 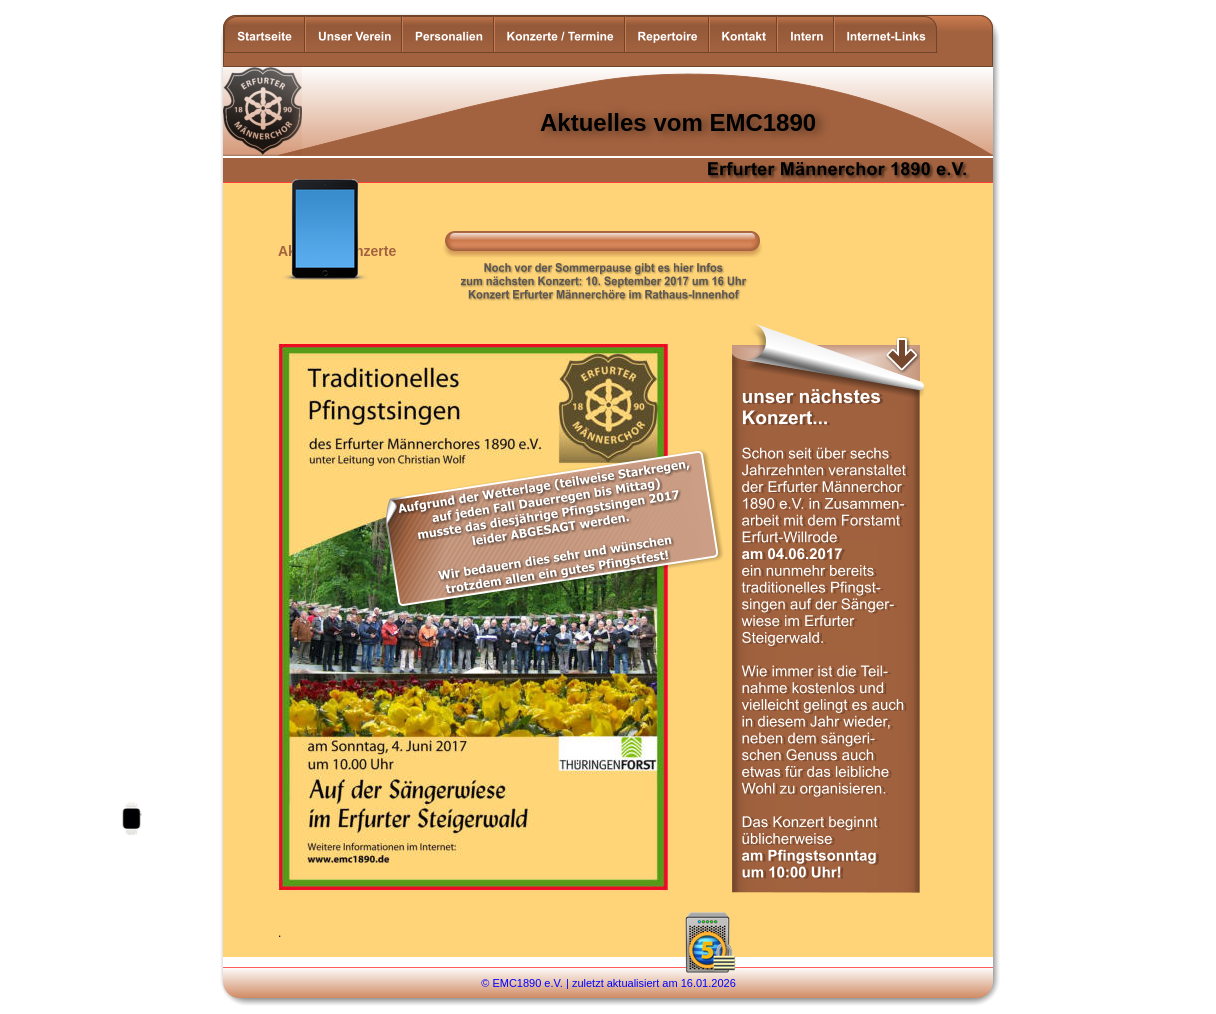 I want to click on iPad mini device with cellular connectivity, so click(x=325, y=220).